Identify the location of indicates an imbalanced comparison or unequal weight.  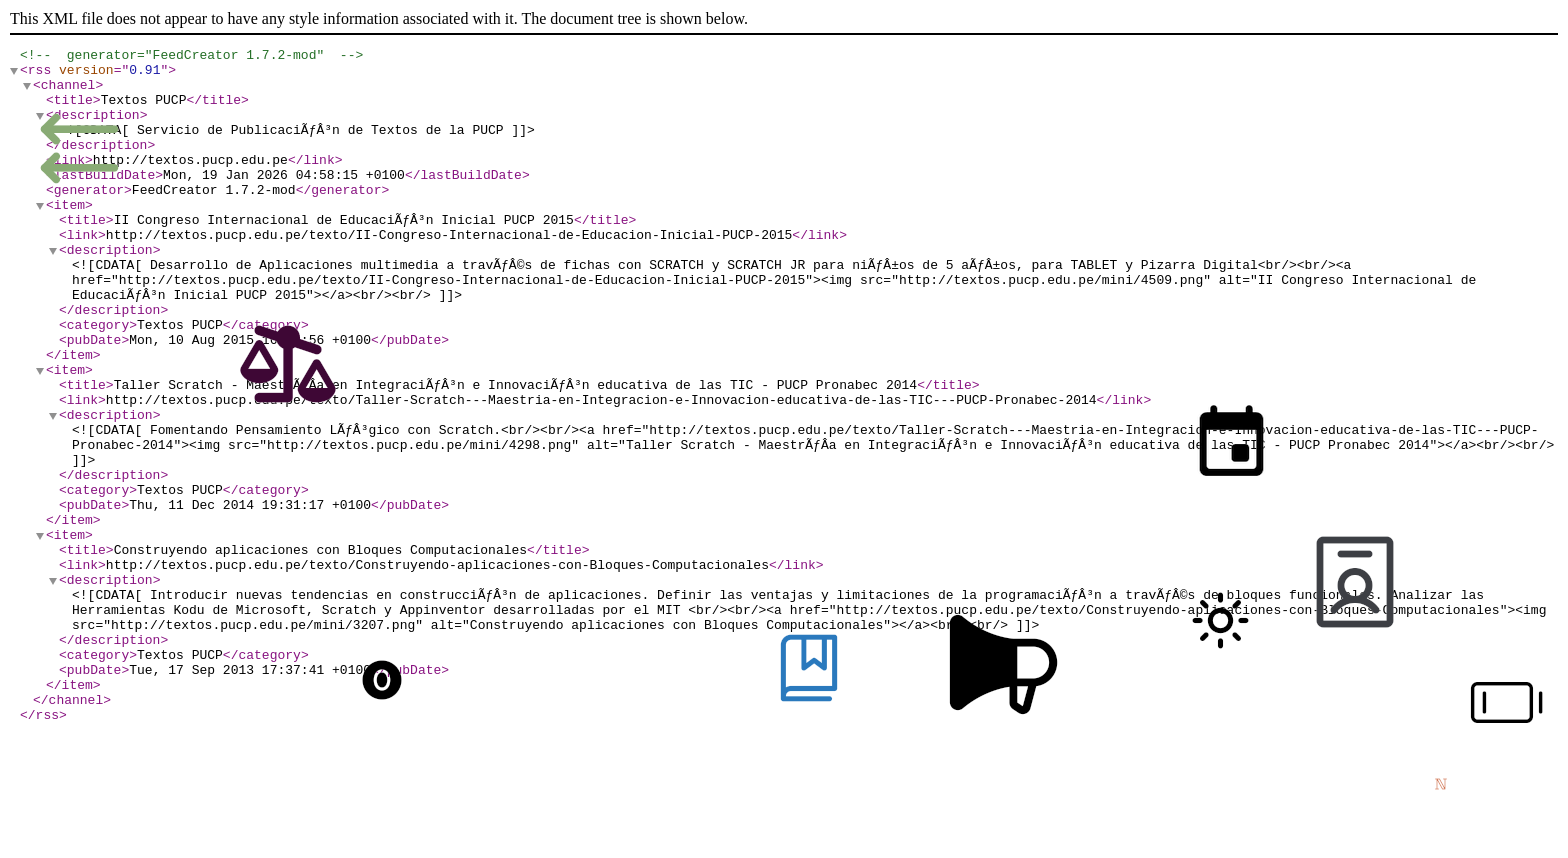
(288, 364).